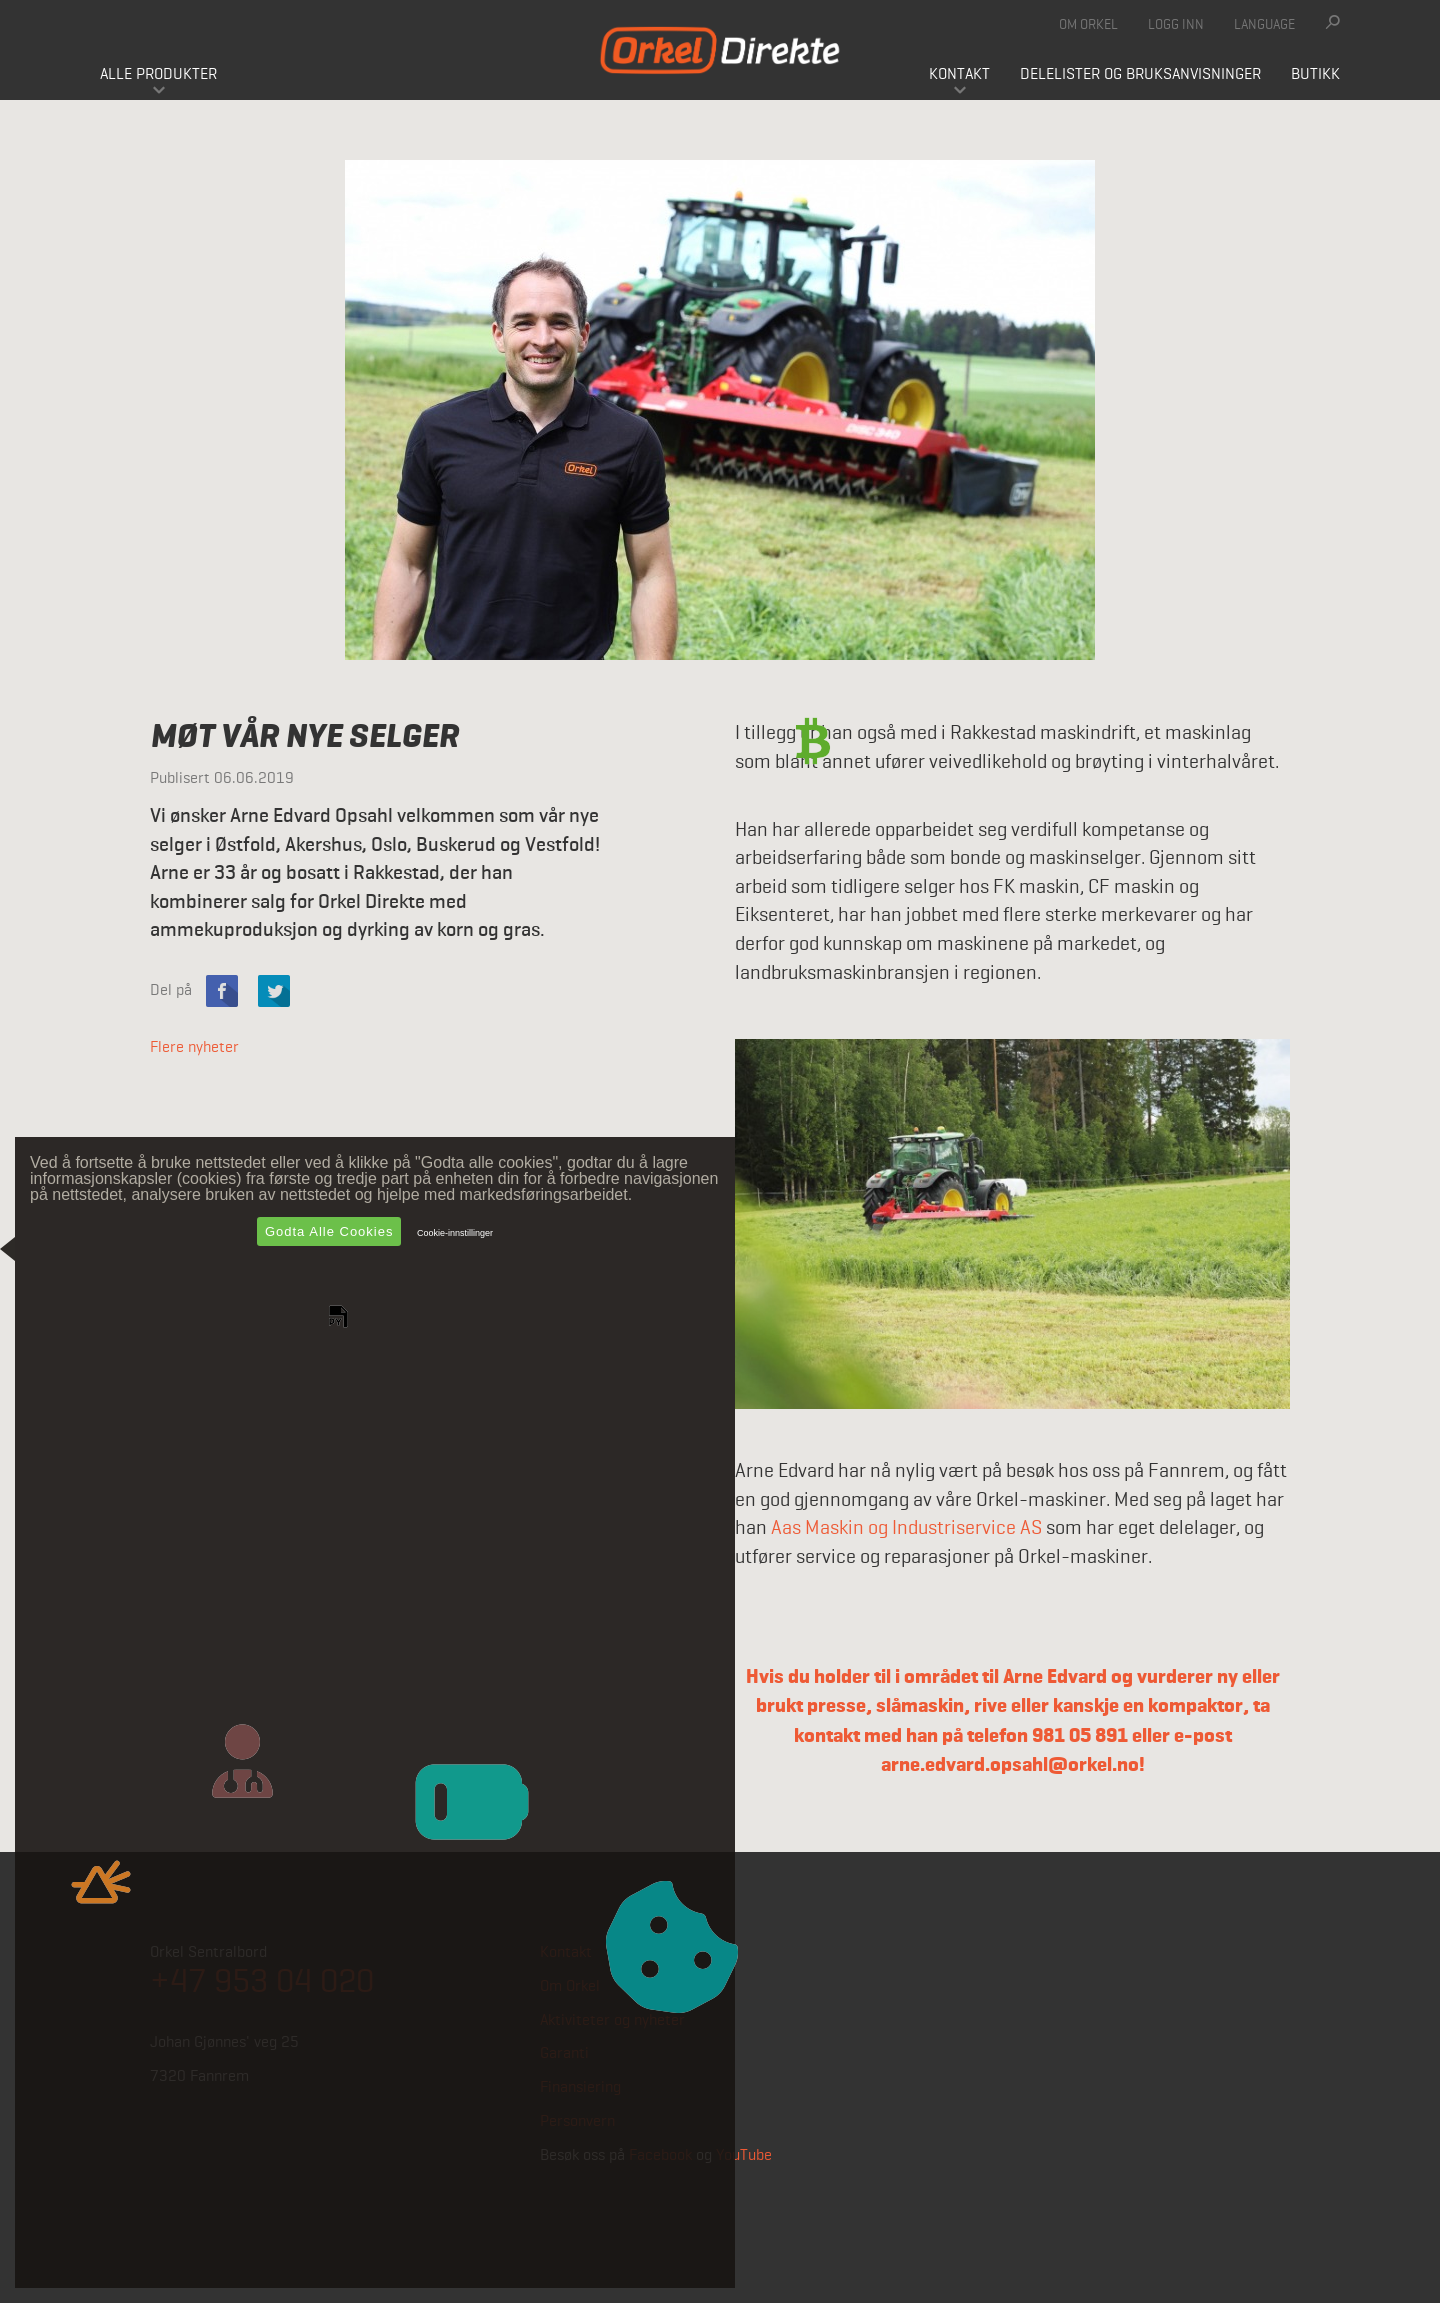 Image resolution: width=1440 pixels, height=2303 pixels. What do you see at coordinates (813, 741) in the screenshot?
I see `indicates Bitcoin payment option` at bounding box center [813, 741].